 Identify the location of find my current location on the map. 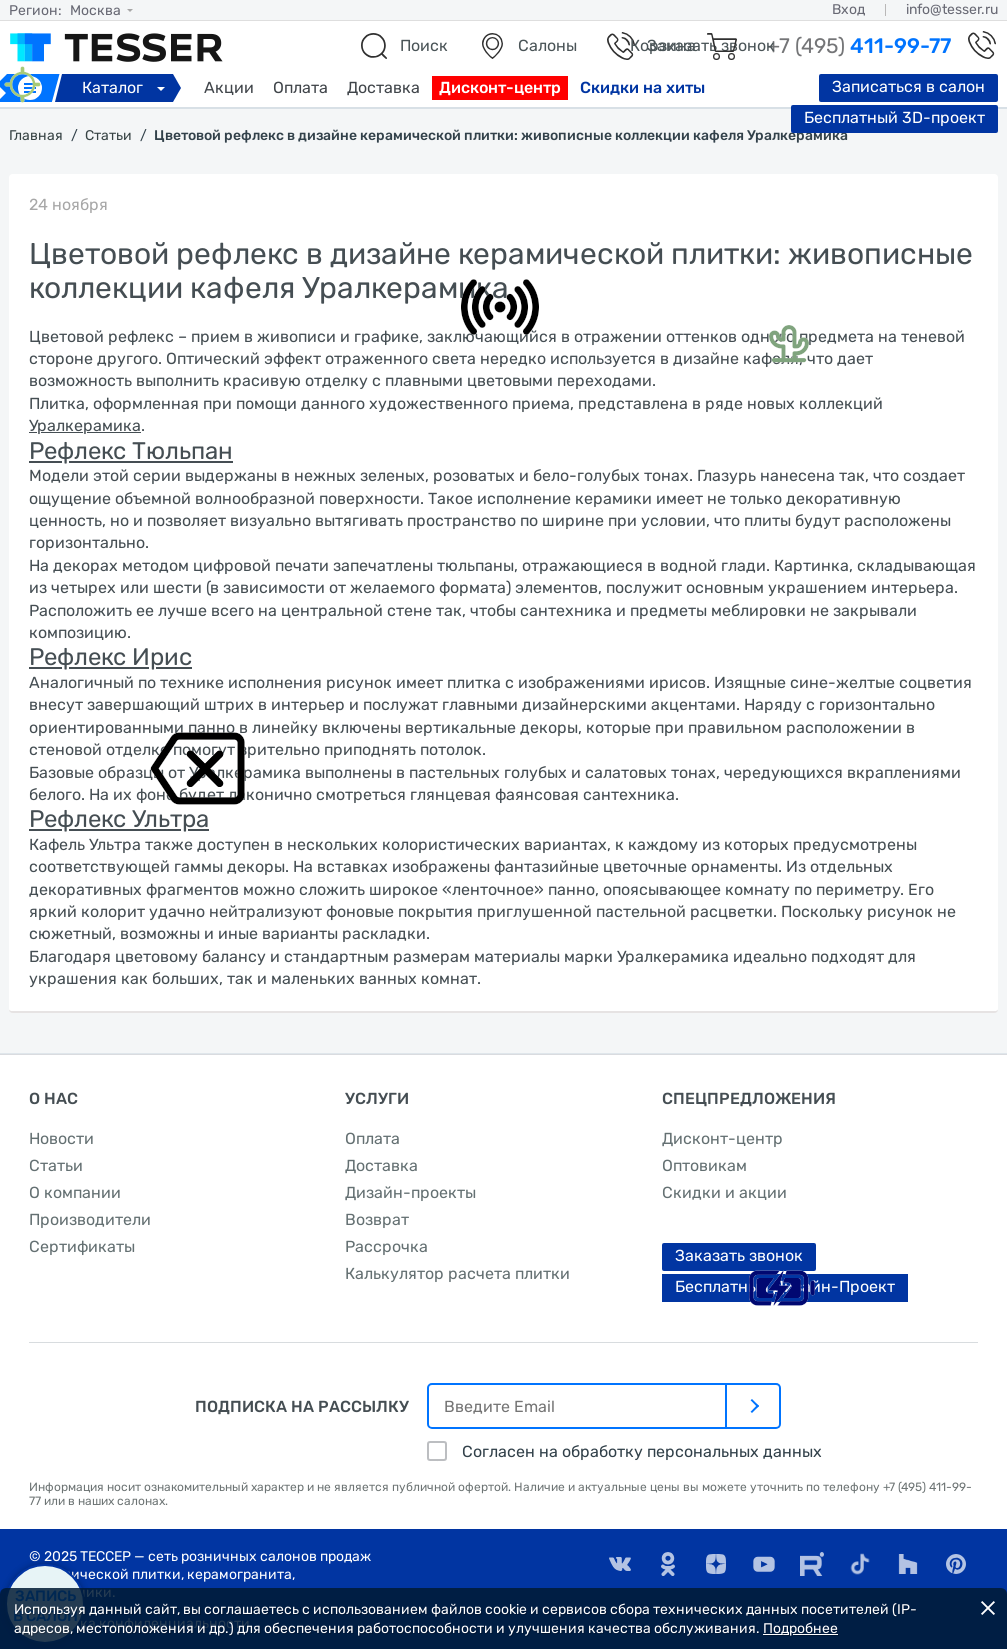
(22, 84).